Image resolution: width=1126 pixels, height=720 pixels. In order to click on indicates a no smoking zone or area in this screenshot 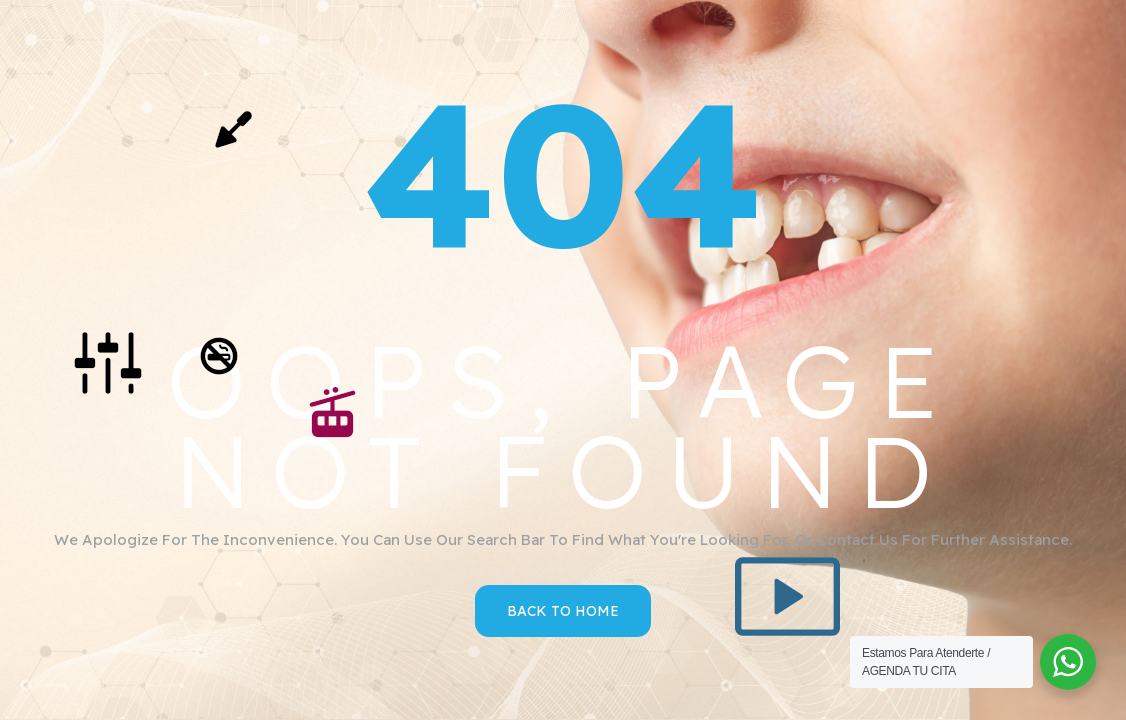, I will do `click(219, 356)`.